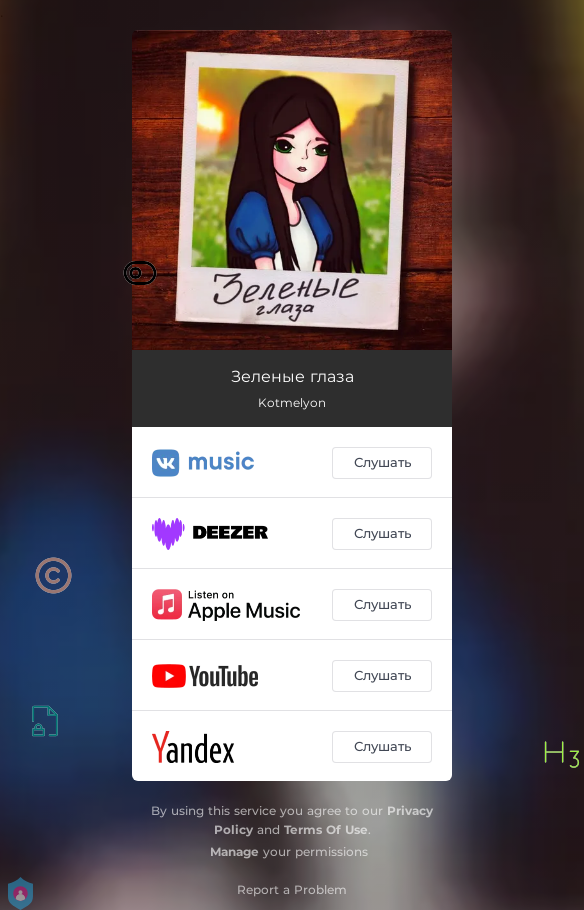 This screenshot has width=584, height=910. Describe the element at coordinates (53, 575) in the screenshot. I see `indicates copyrighted content` at that location.